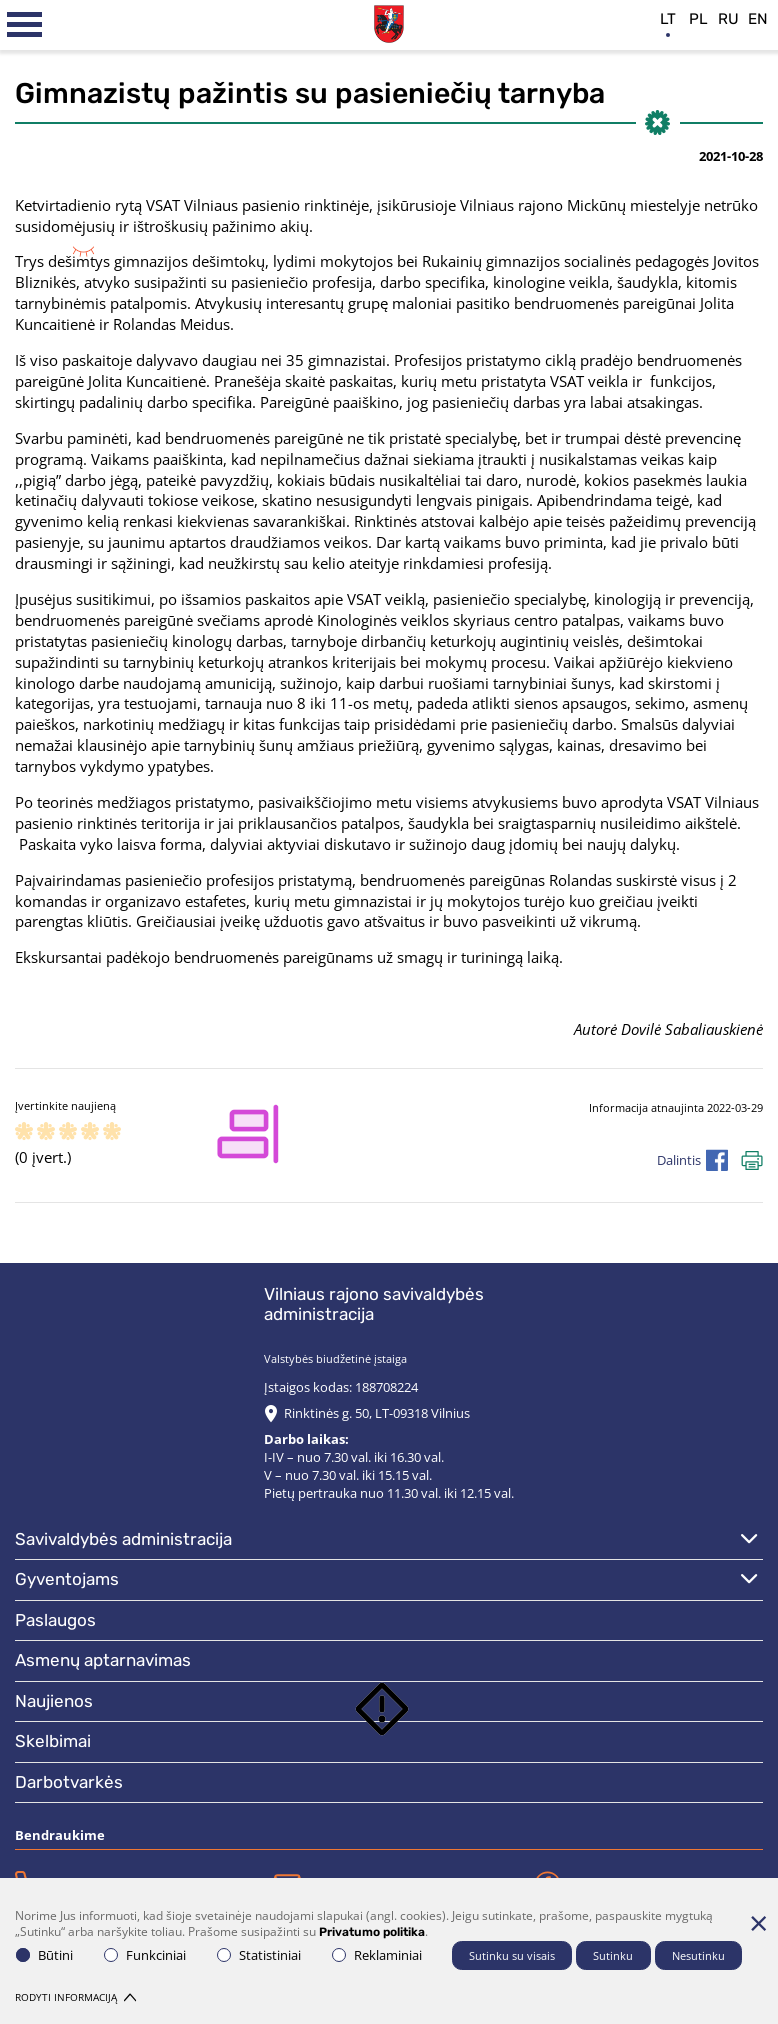  What do you see at coordinates (83, 249) in the screenshot?
I see `hide password or sensitive content` at bounding box center [83, 249].